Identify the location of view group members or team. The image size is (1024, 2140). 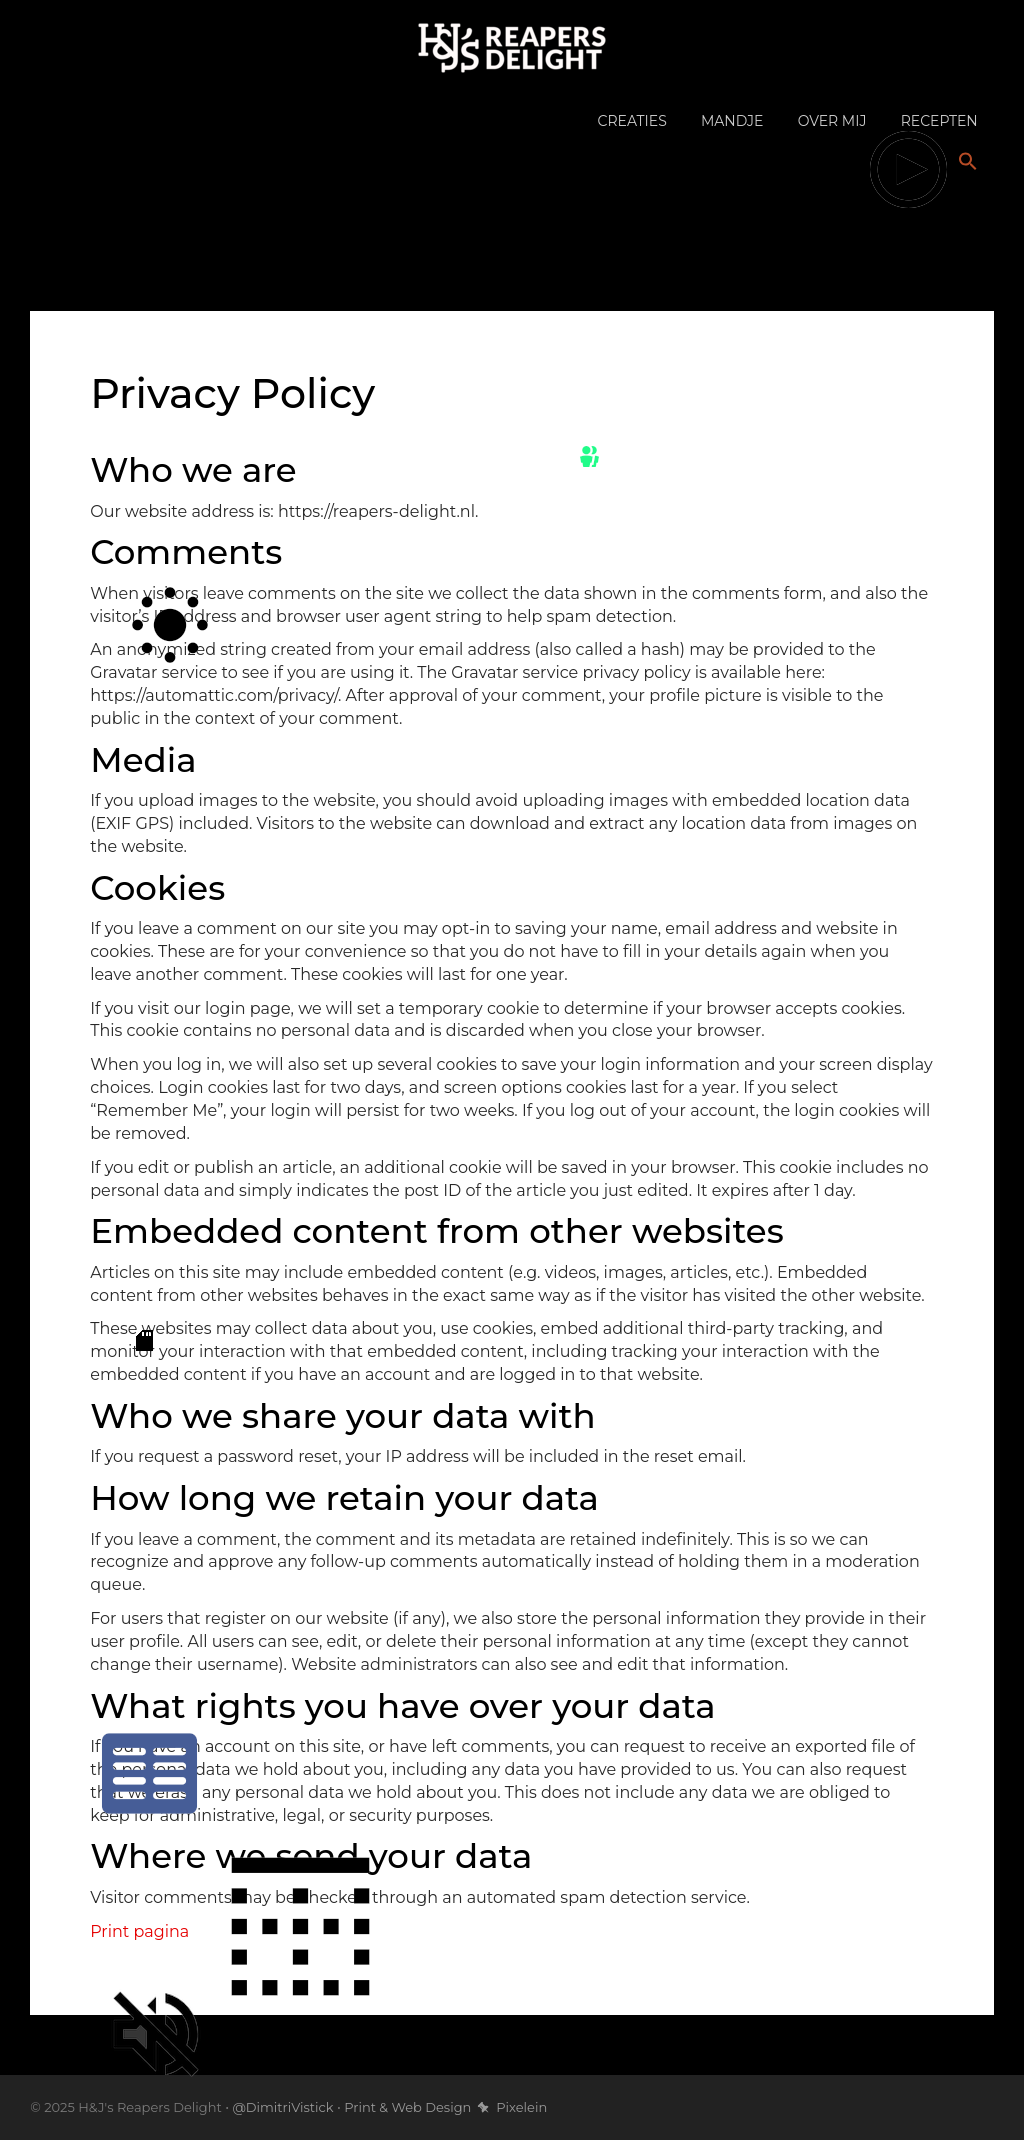
(589, 456).